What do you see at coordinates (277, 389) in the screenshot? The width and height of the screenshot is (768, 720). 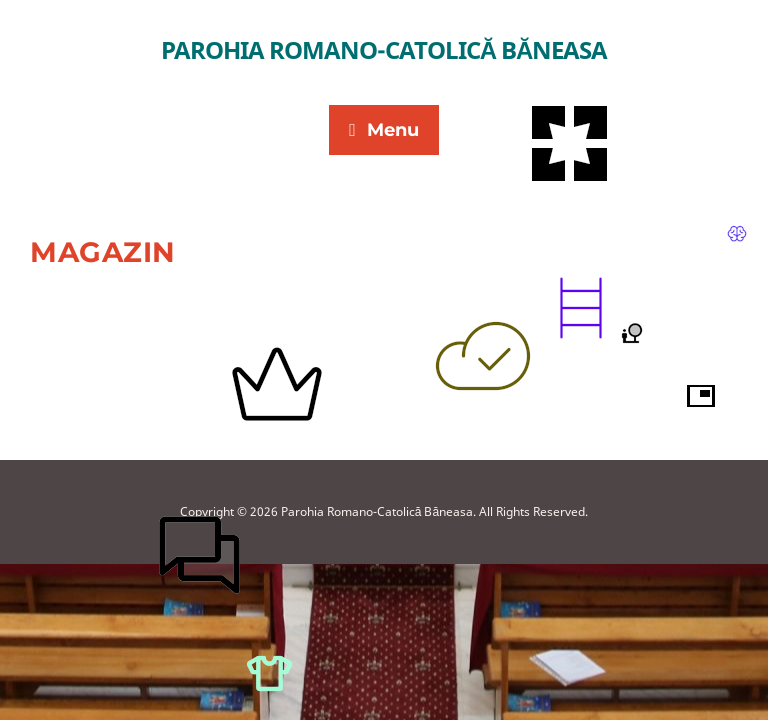 I see `indicates premium or VIP status` at bounding box center [277, 389].